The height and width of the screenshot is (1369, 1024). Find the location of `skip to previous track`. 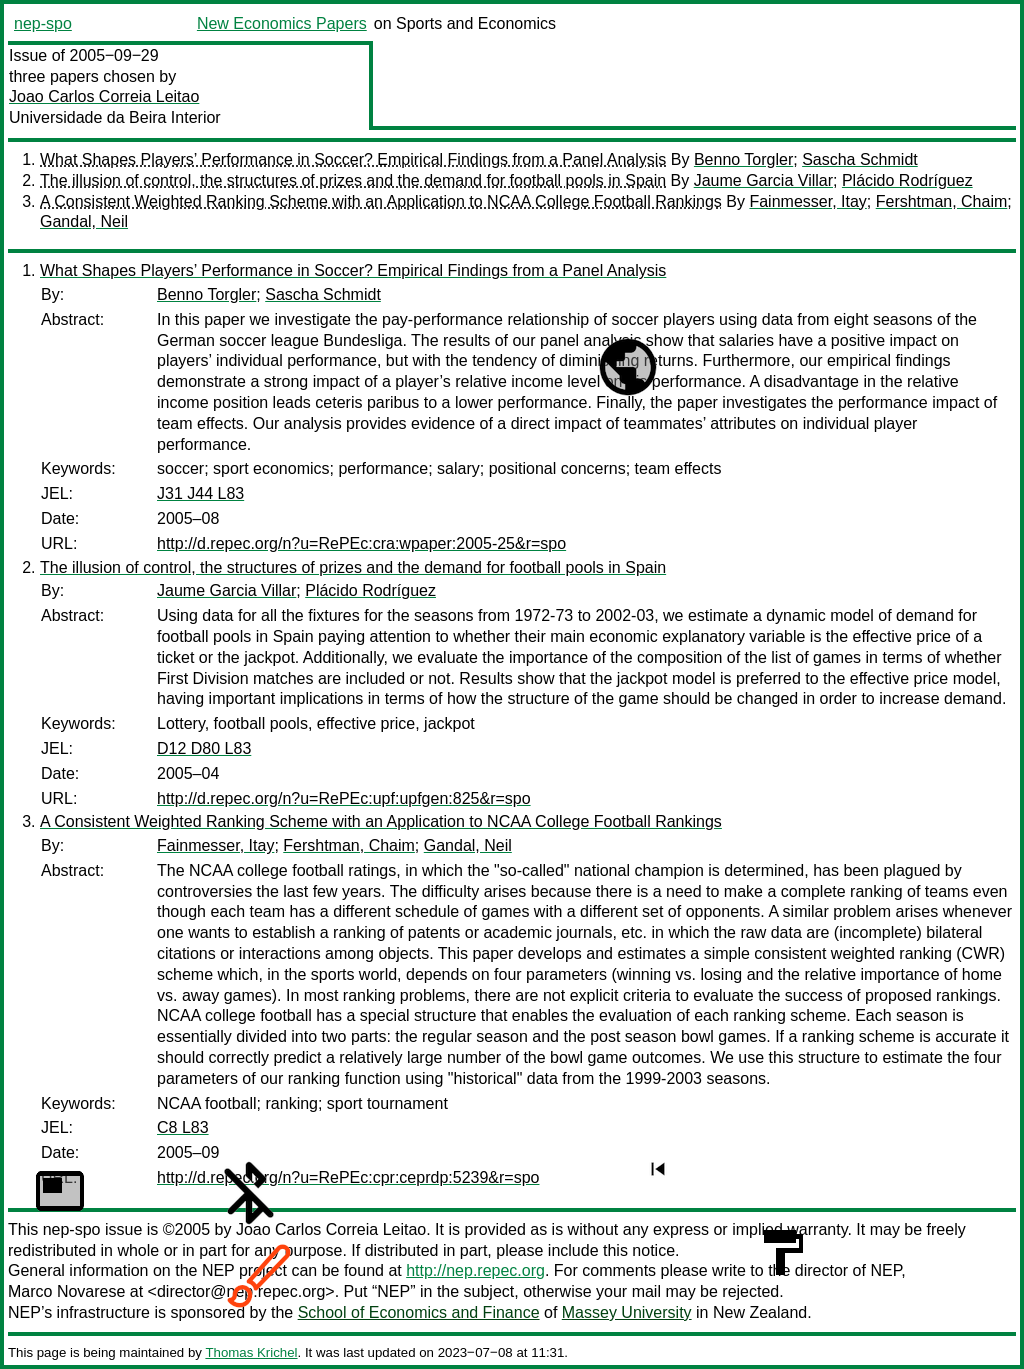

skip to previous track is located at coordinates (658, 1169).